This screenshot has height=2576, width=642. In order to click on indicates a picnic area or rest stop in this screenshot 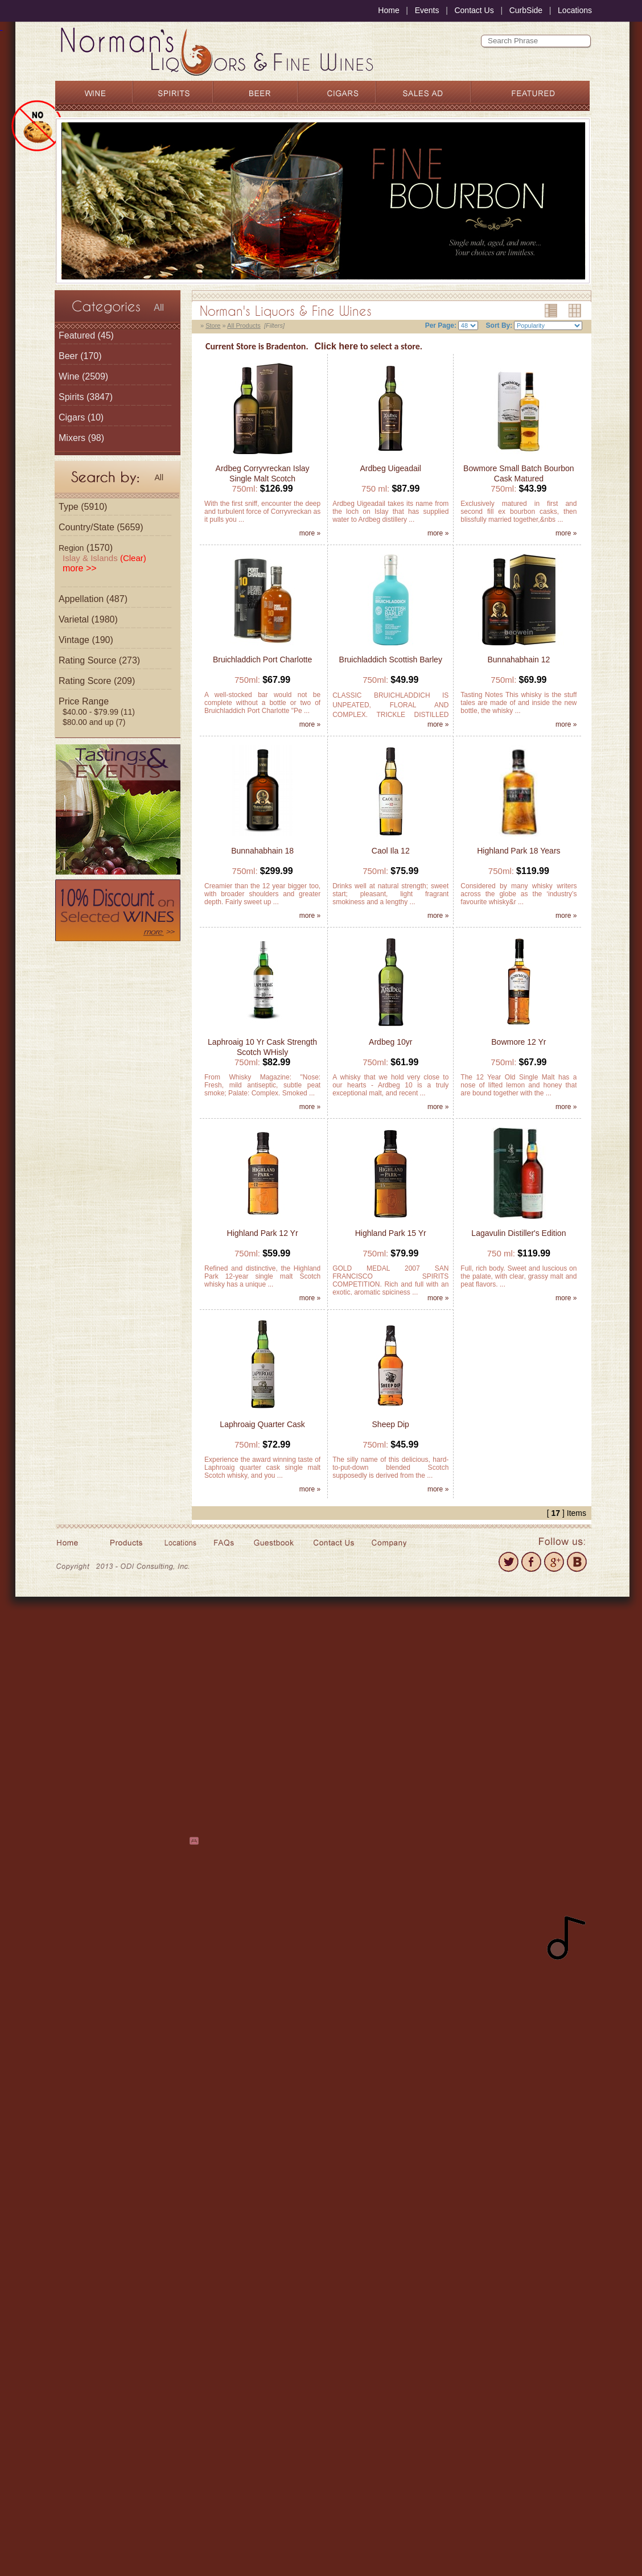, I will do `click(194, 1841)`.